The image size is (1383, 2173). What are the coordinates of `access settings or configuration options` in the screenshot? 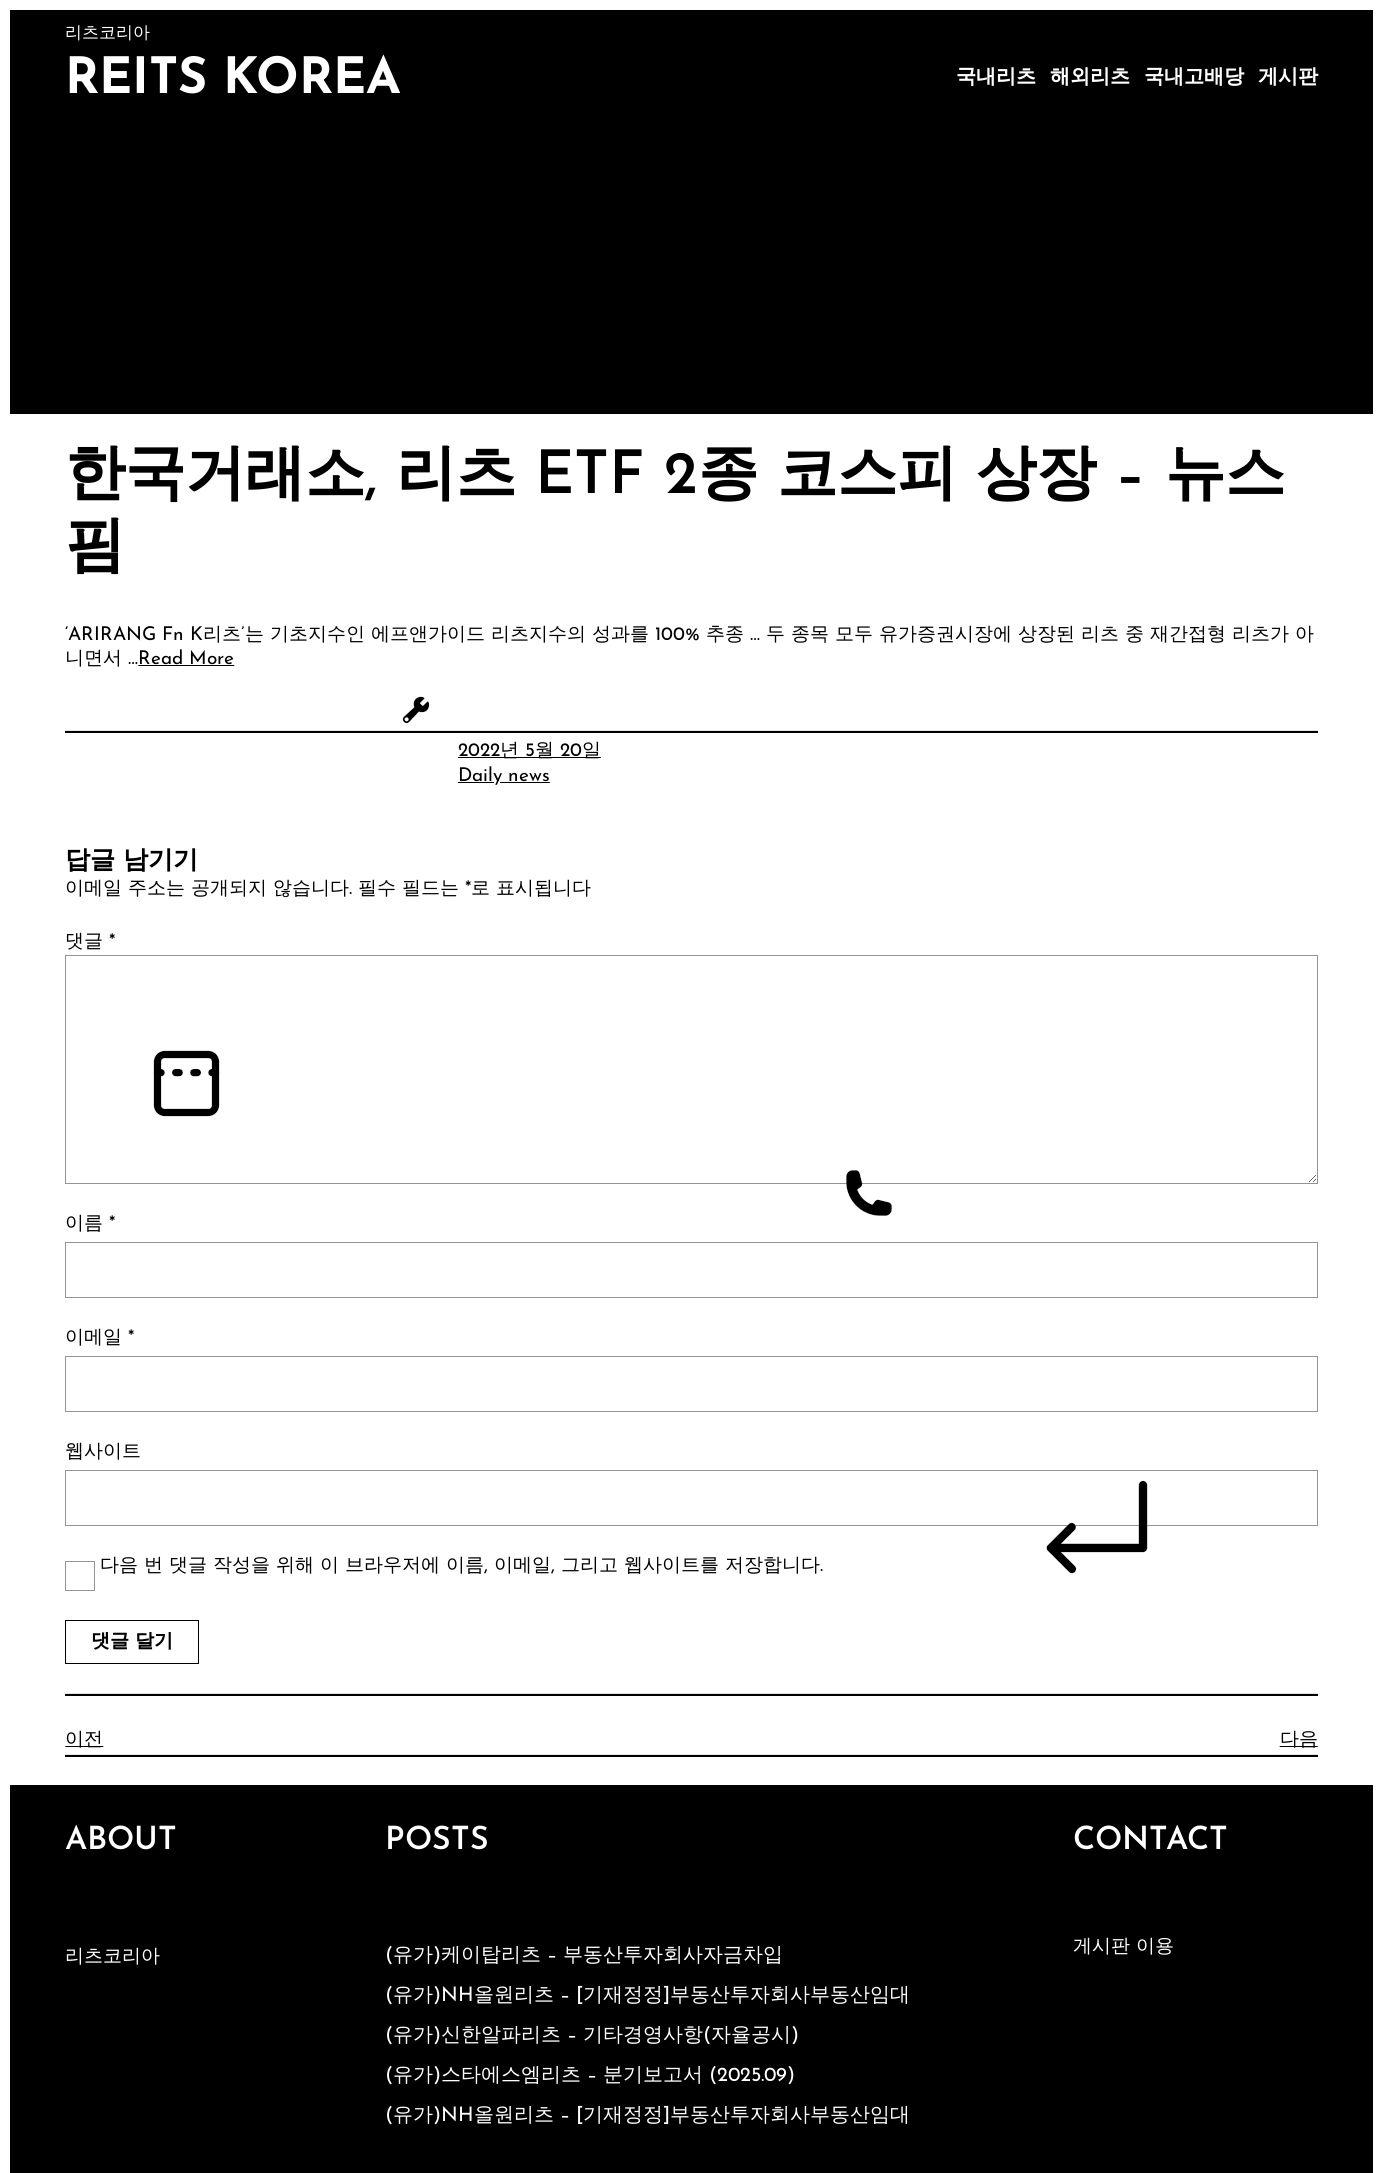 It's located at (416, 710).